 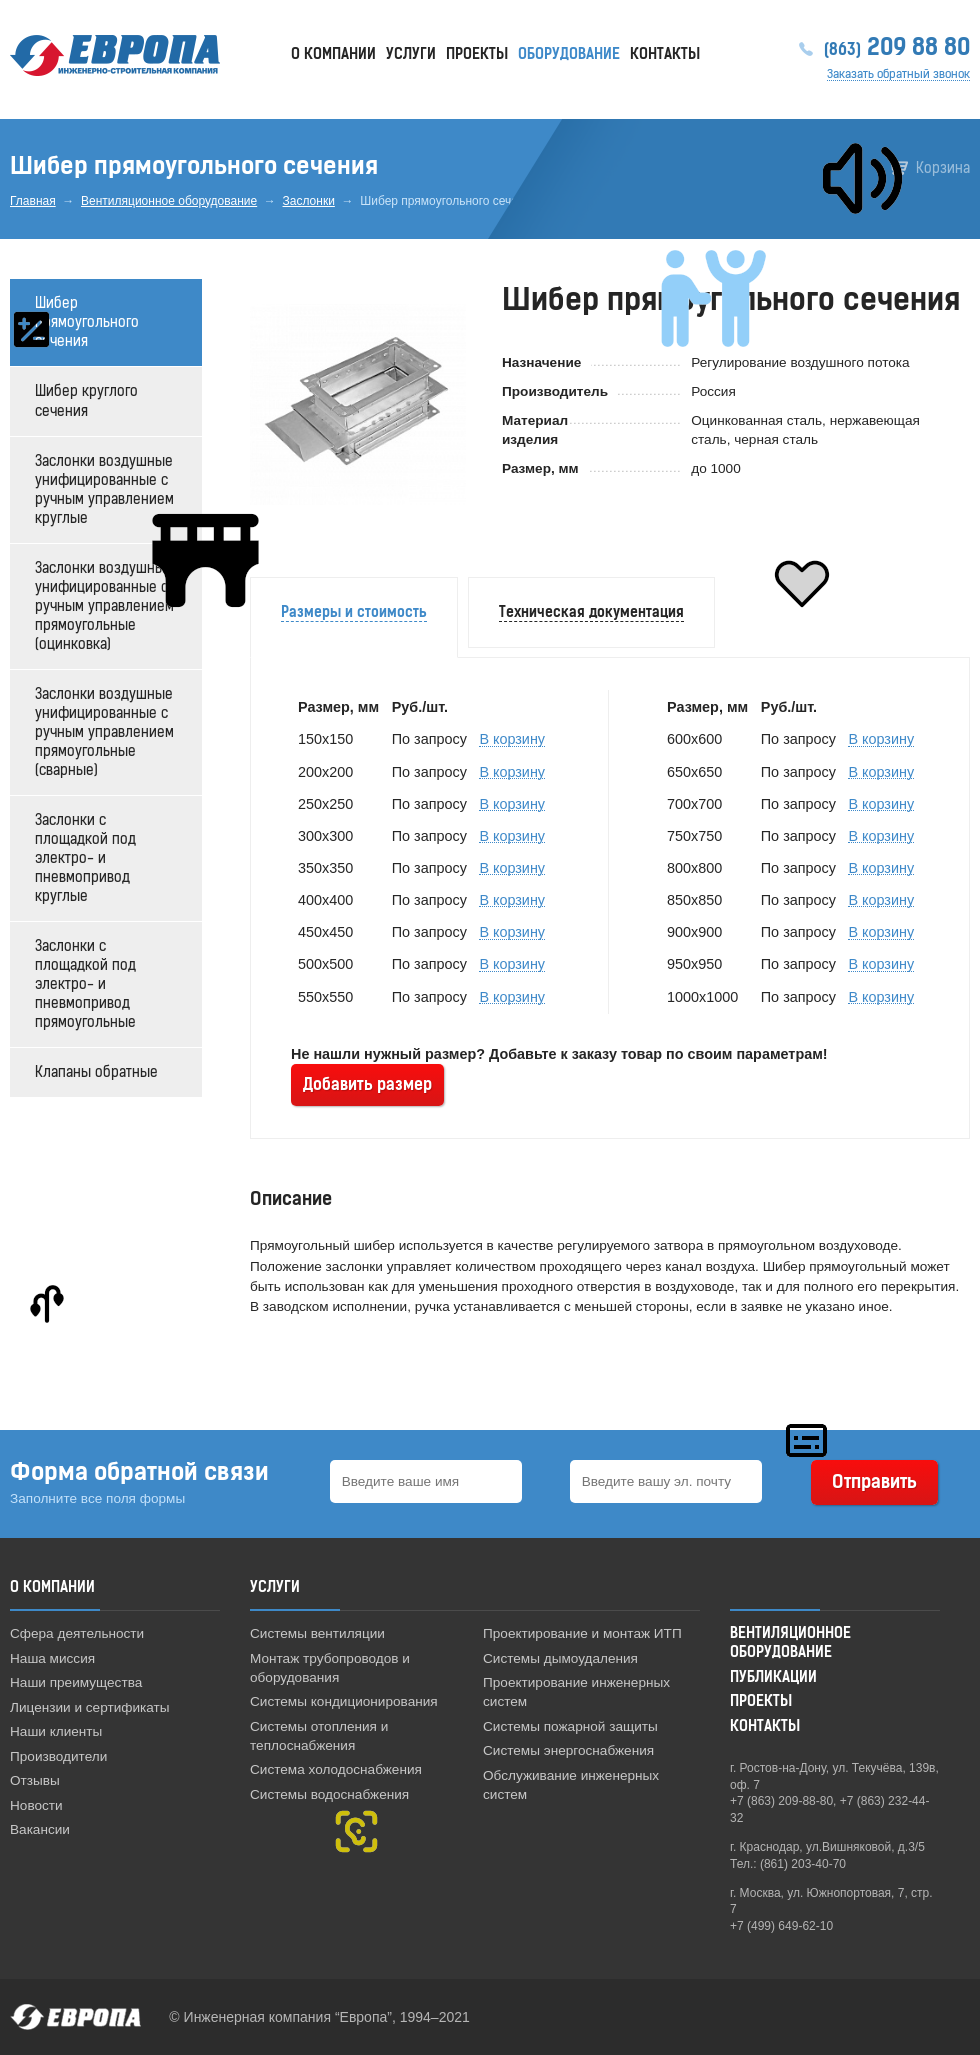 I want to click on scan or identify using ear biometrics, so click(x=356, y=1831).